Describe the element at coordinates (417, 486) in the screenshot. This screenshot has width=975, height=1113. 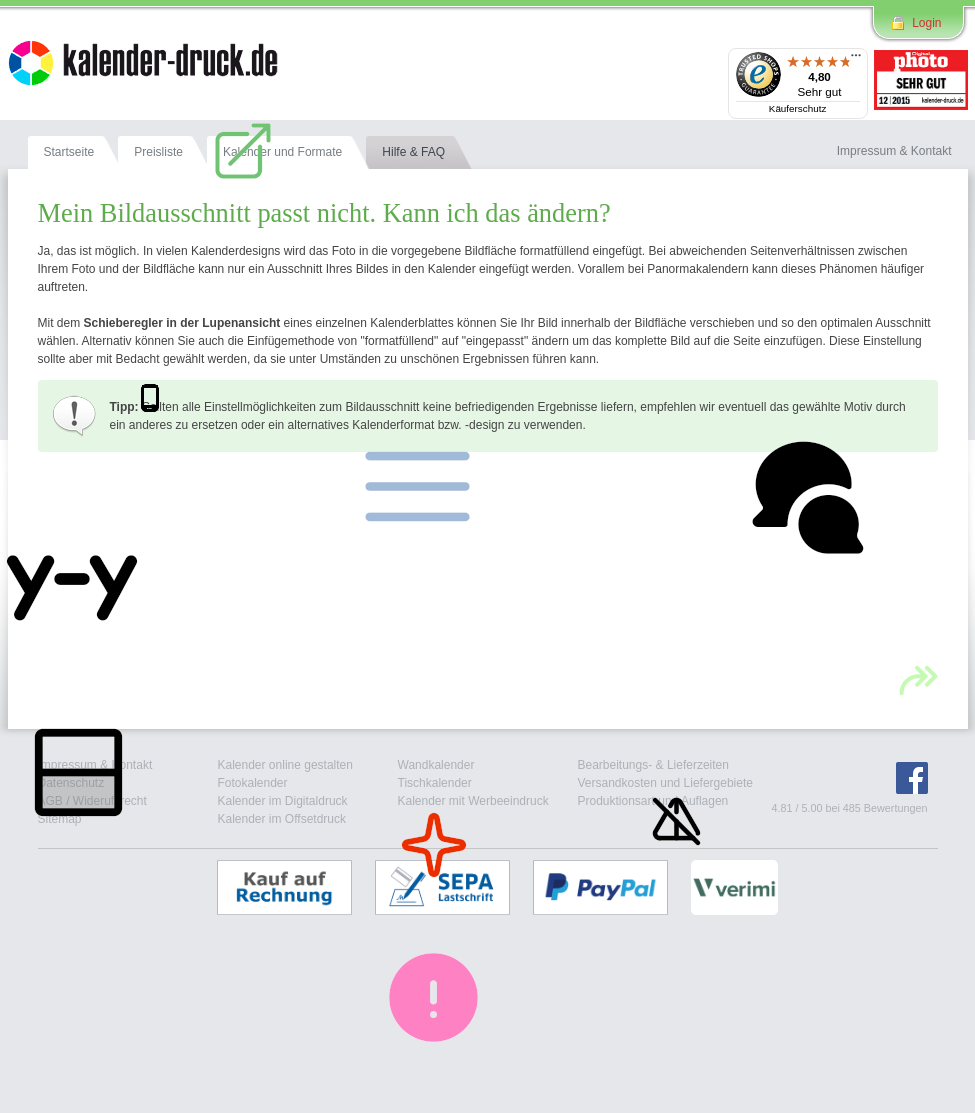
I see `open navigation menu` at that location.